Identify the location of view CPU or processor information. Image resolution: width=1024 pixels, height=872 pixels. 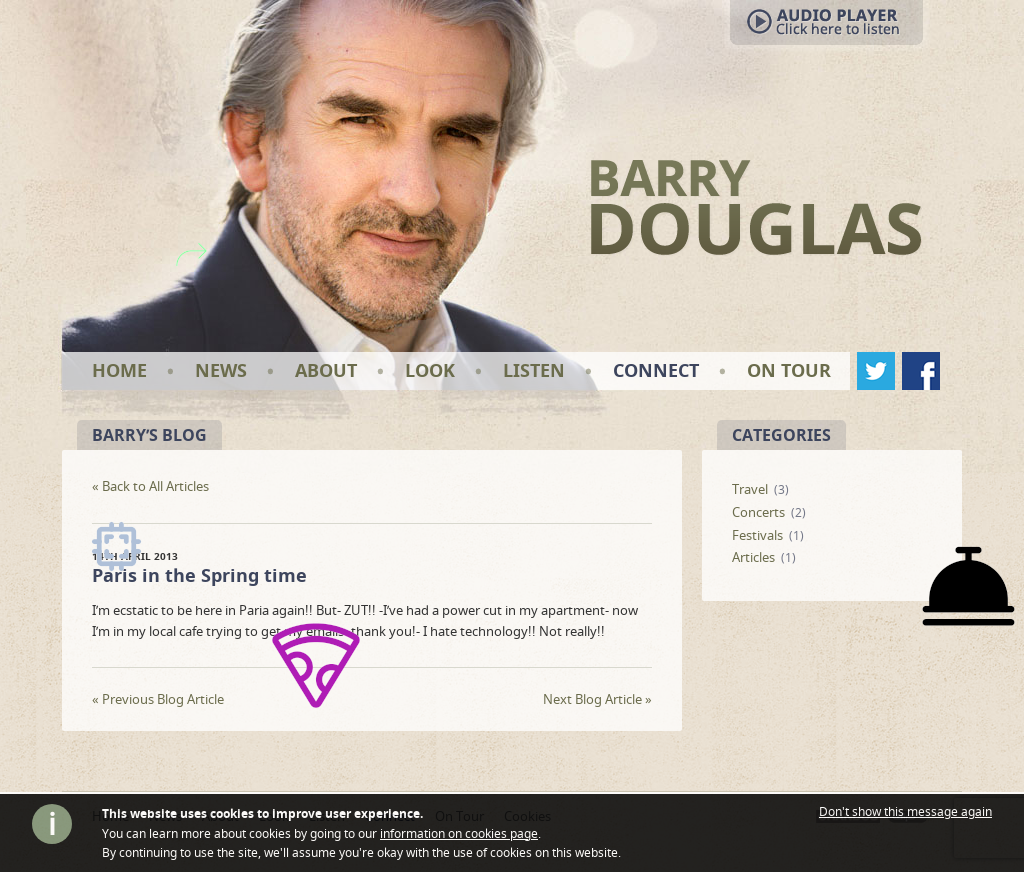
(116, 546).